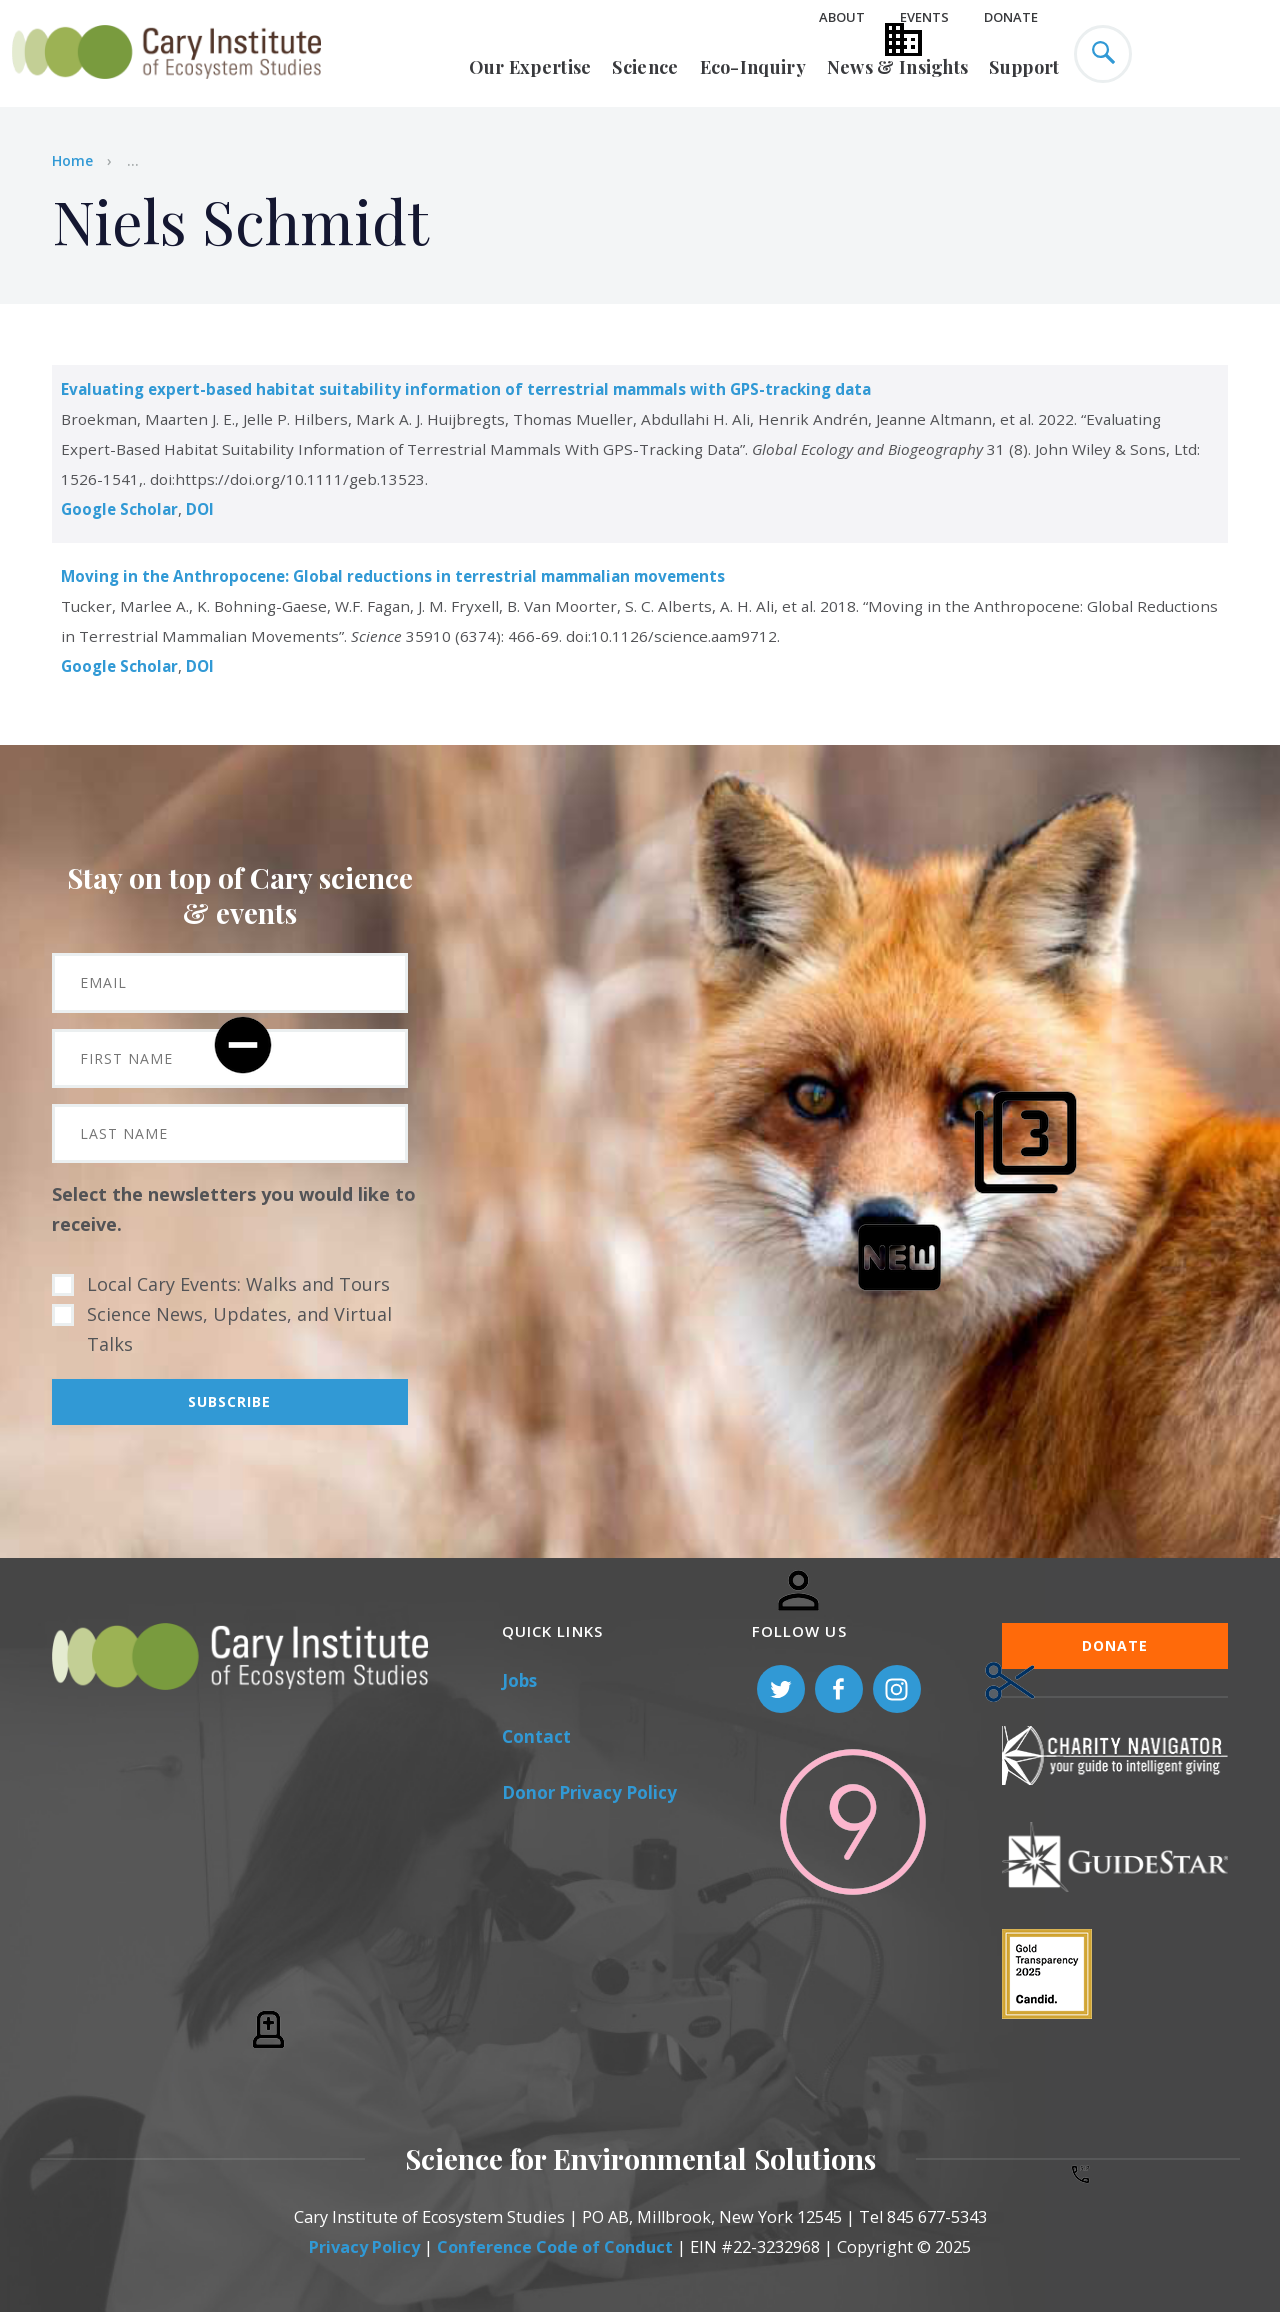 The height and width of the screenshot is (2312, 1280). Describe the element at coordinates (798, 1590) in the screenshot. I see `view your profile` at that location.